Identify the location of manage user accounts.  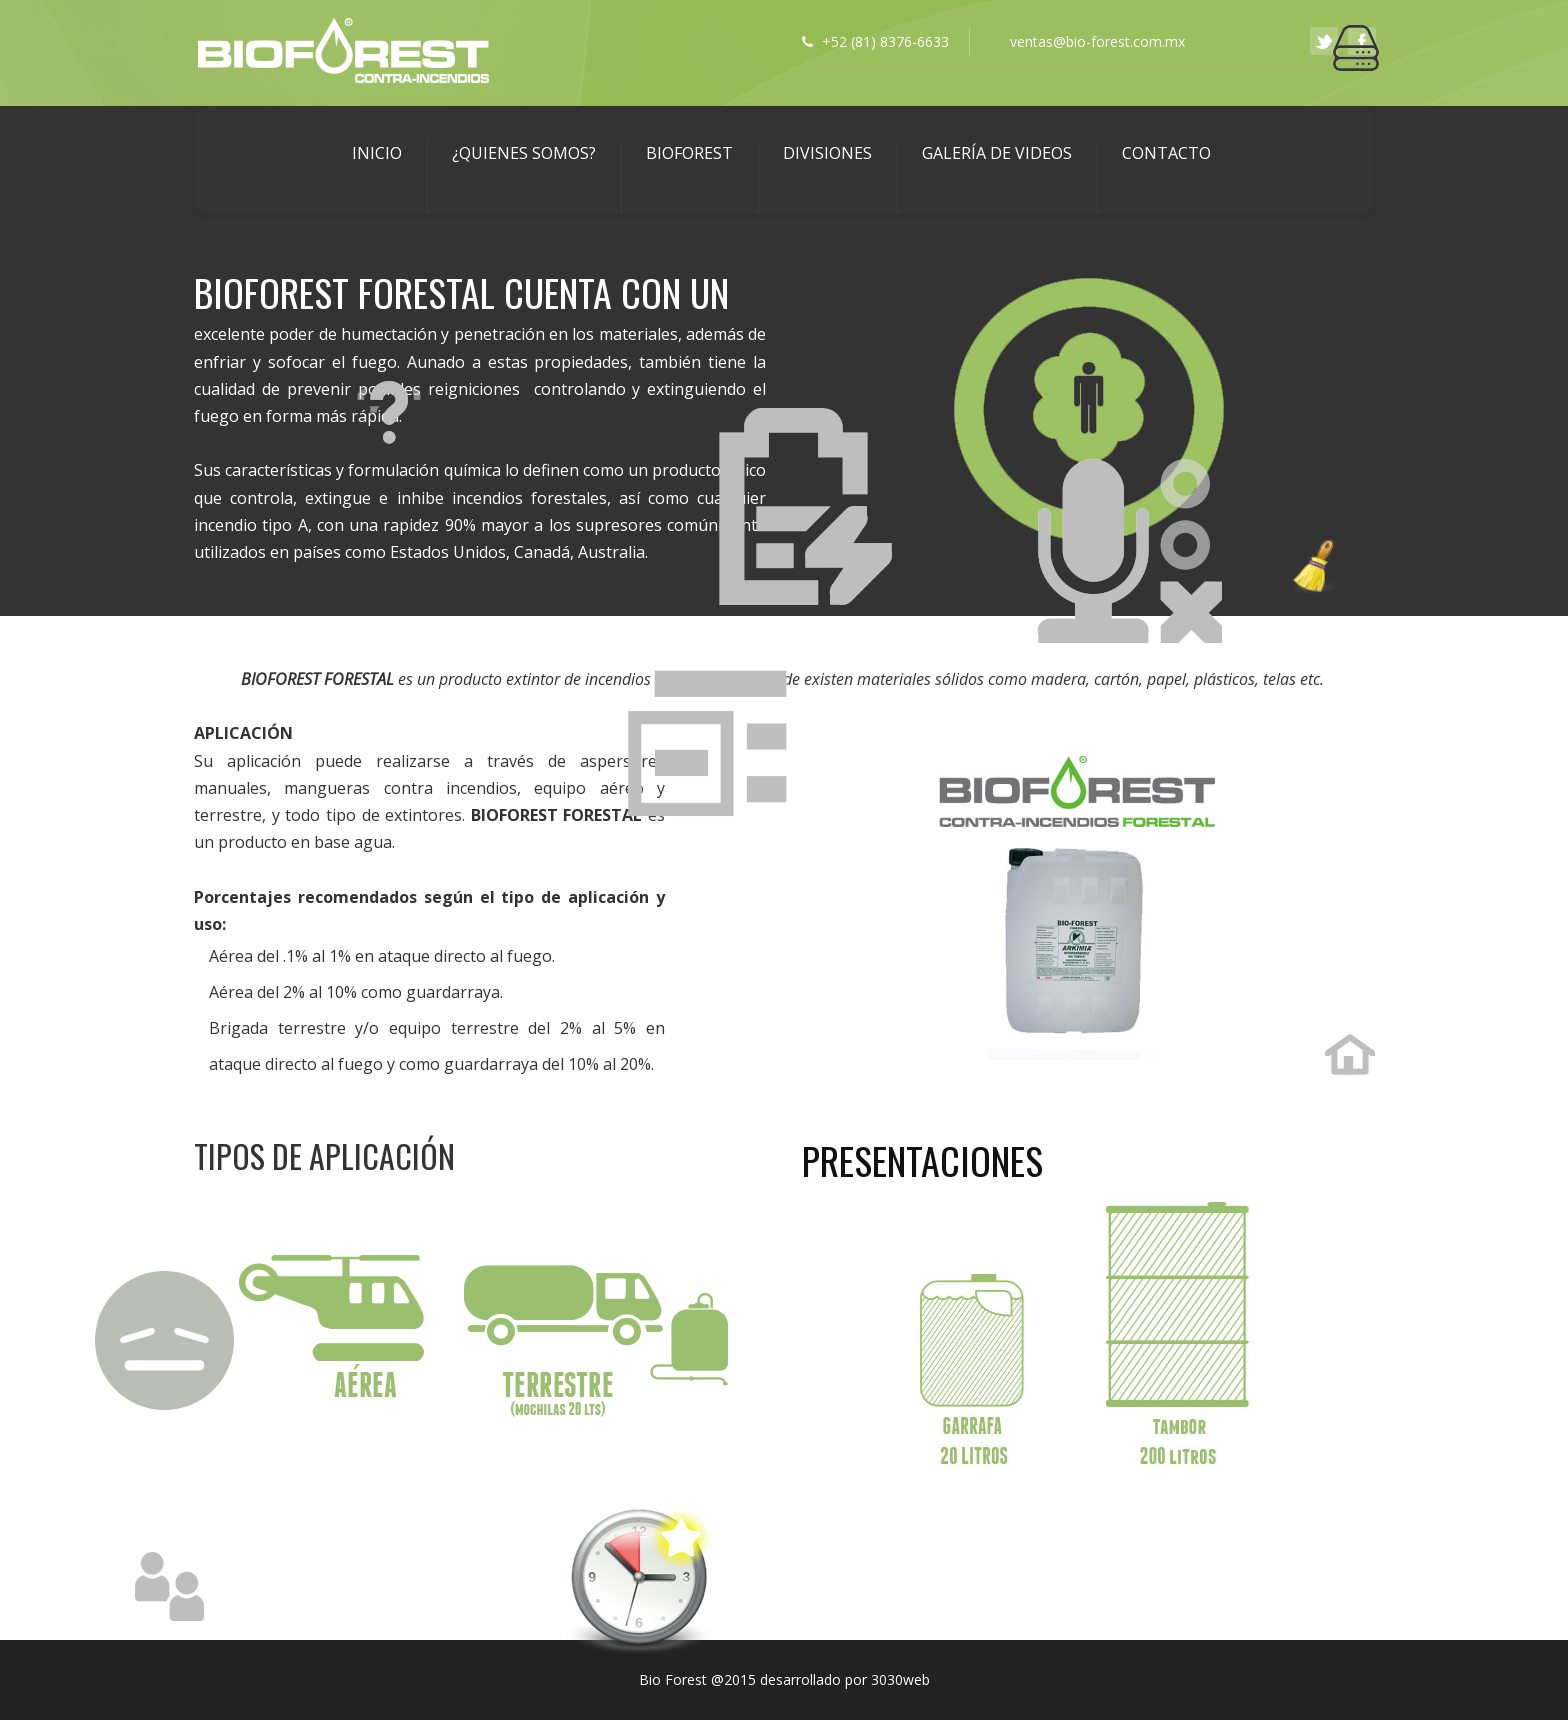
(169, 1586).